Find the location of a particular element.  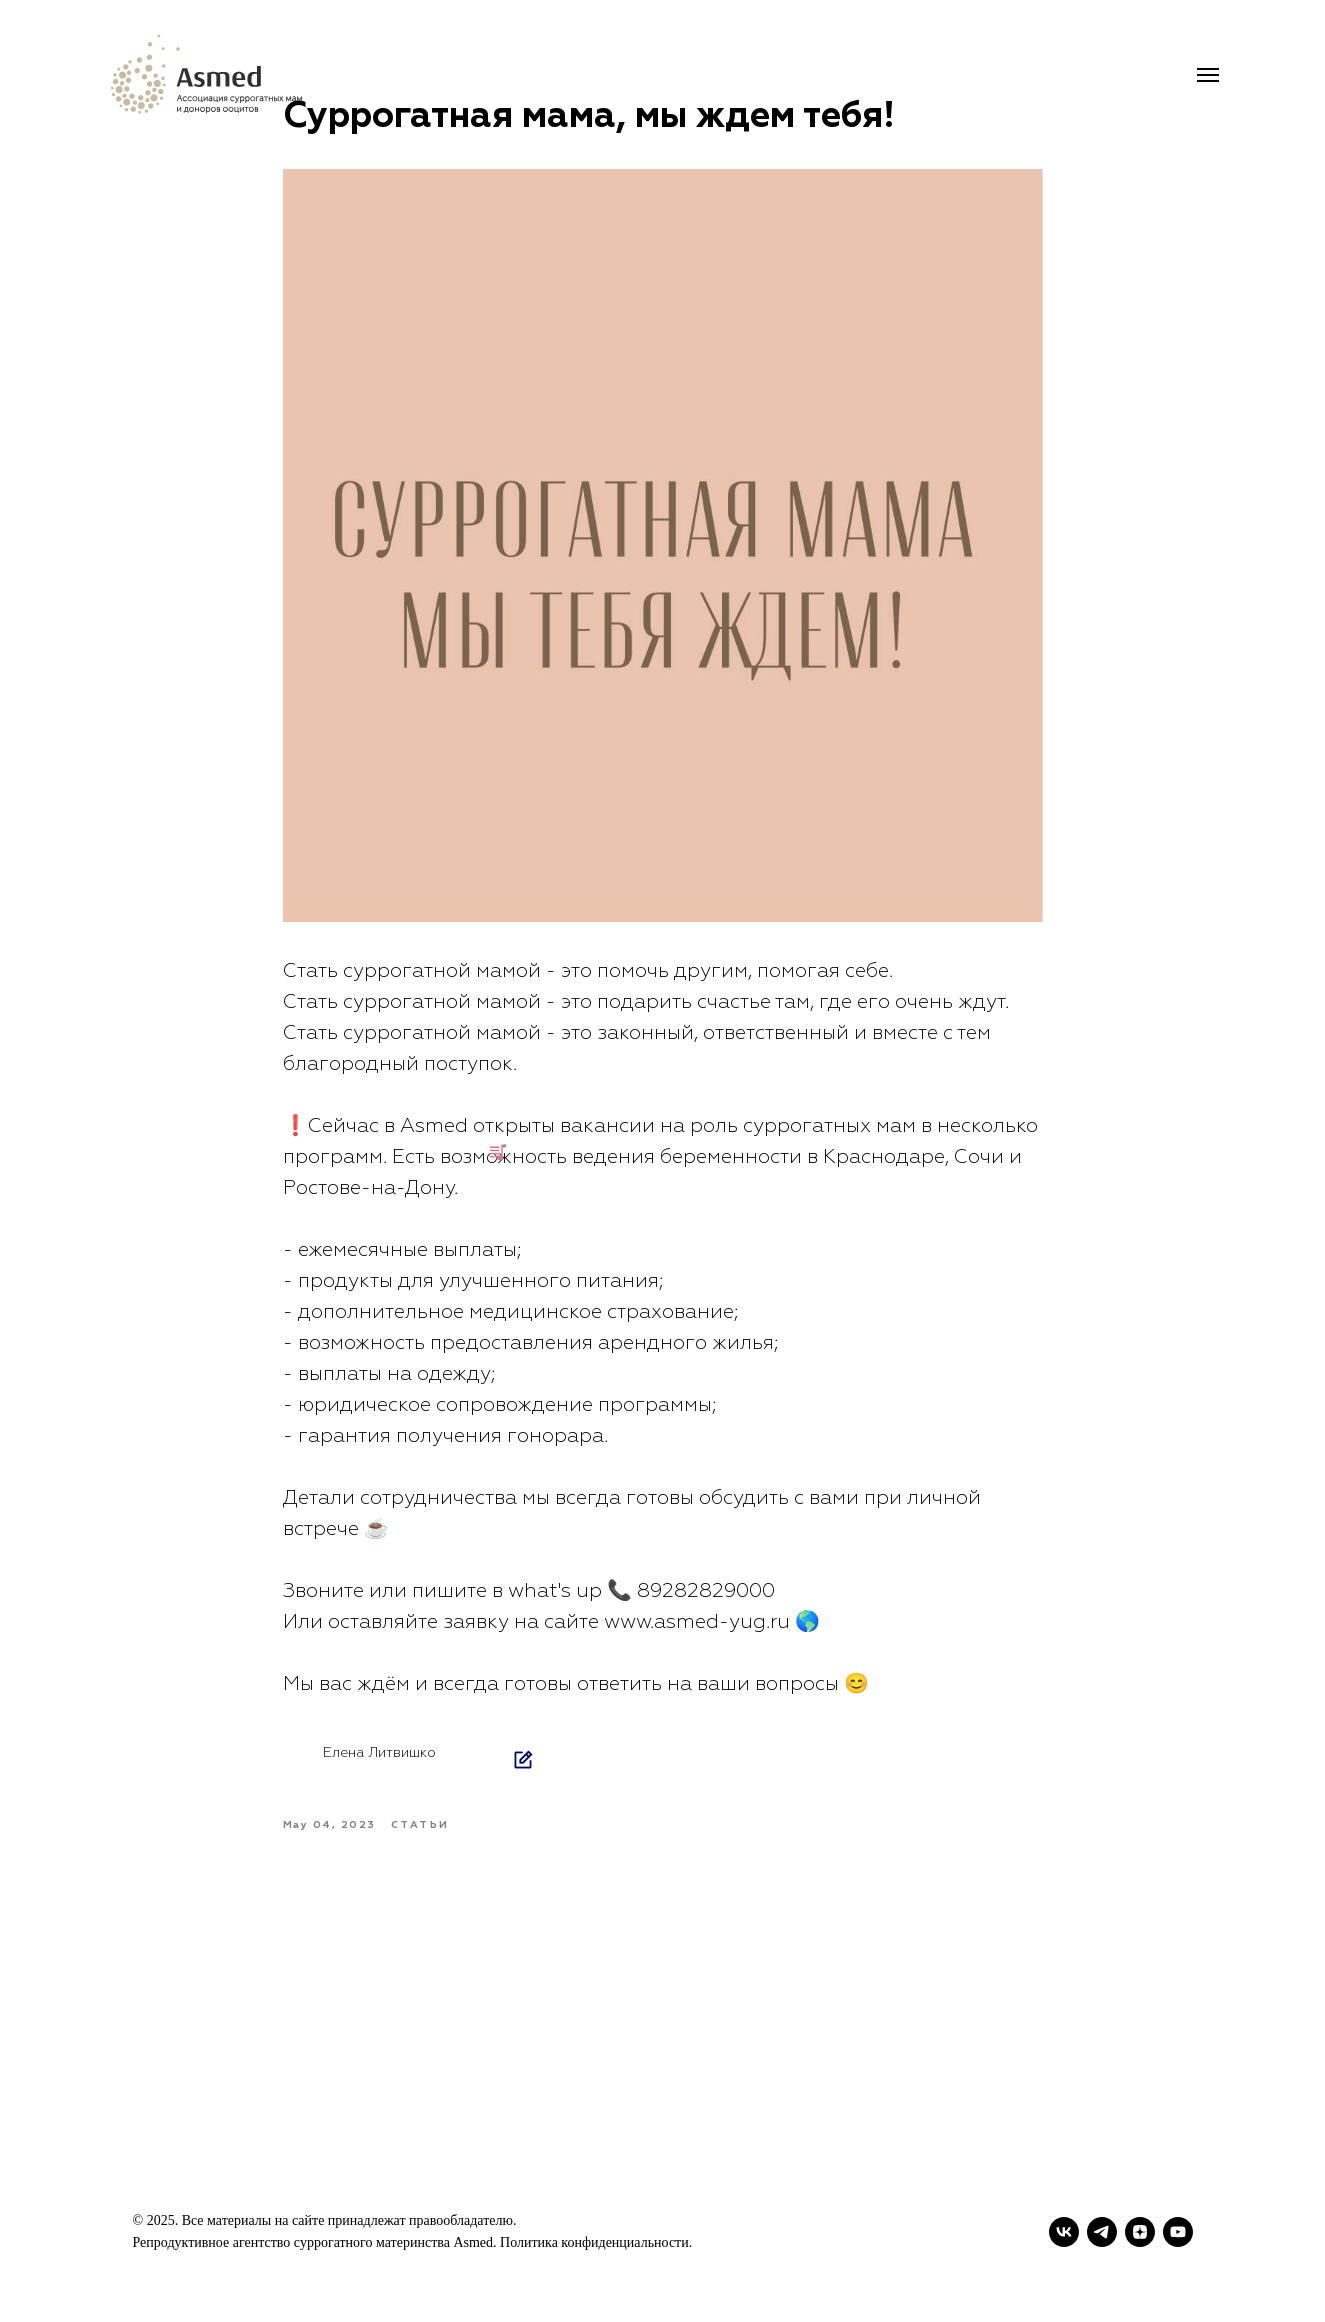

view your music playlist is located at coordinates (498, 1152).